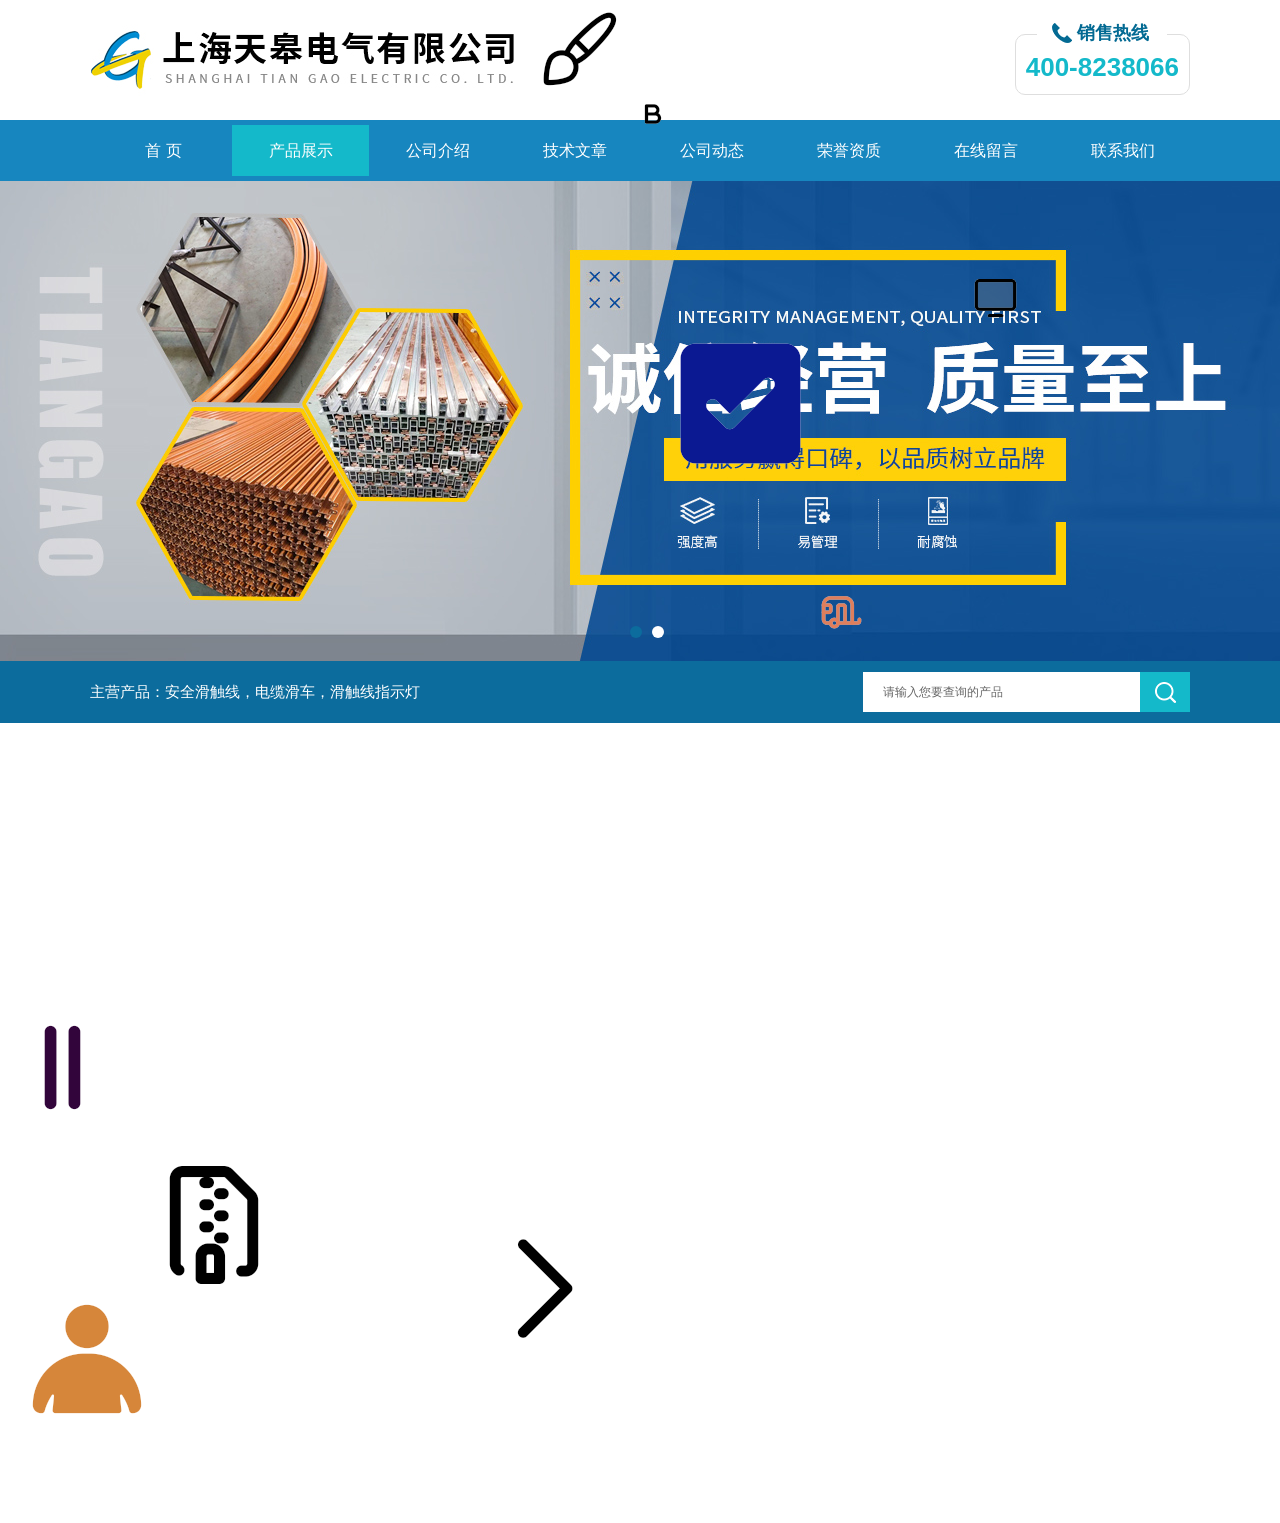 Image resolution: width=1280 pixels, height=1523 pixels. What do you see at coordinates (995, 296) in the screenshot?
I see `view on desktop display` at bounding box center [995, 296].